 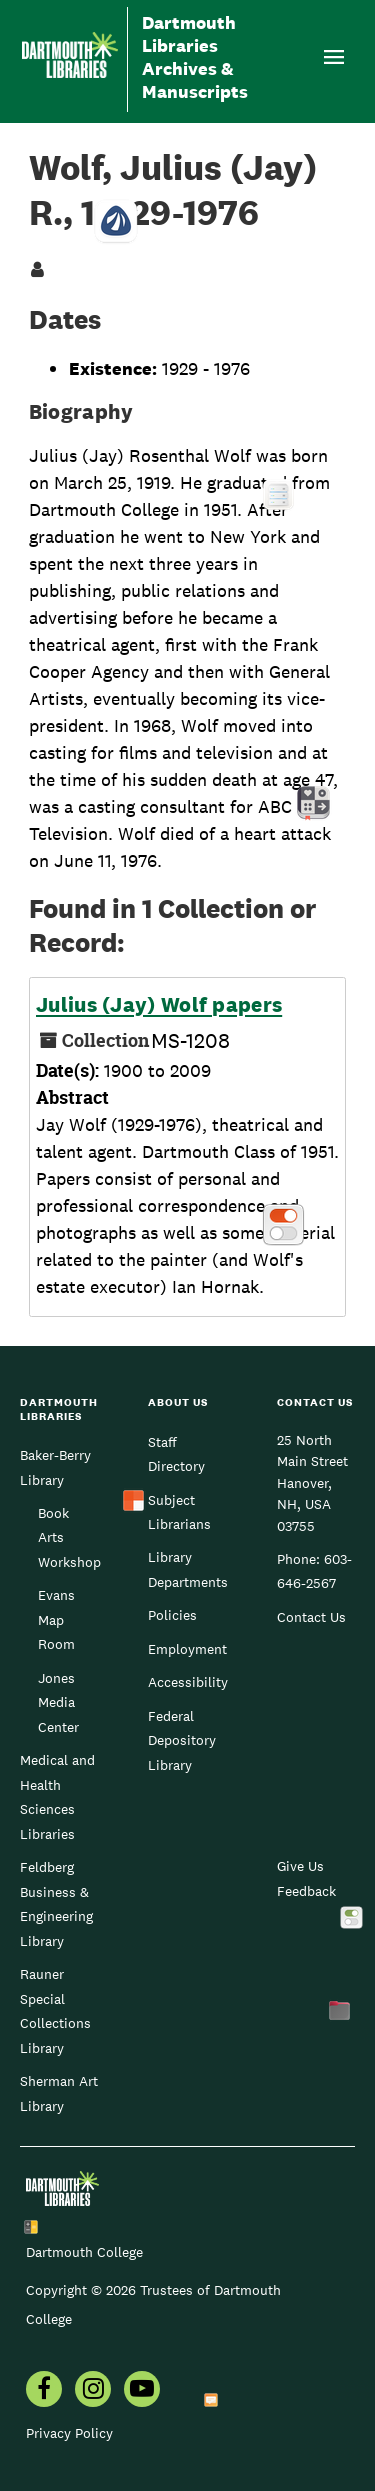 What do you see at coordinates (313, 802) in the screenshot?
I see `open the icon library app` at bounding box center [313, 802].